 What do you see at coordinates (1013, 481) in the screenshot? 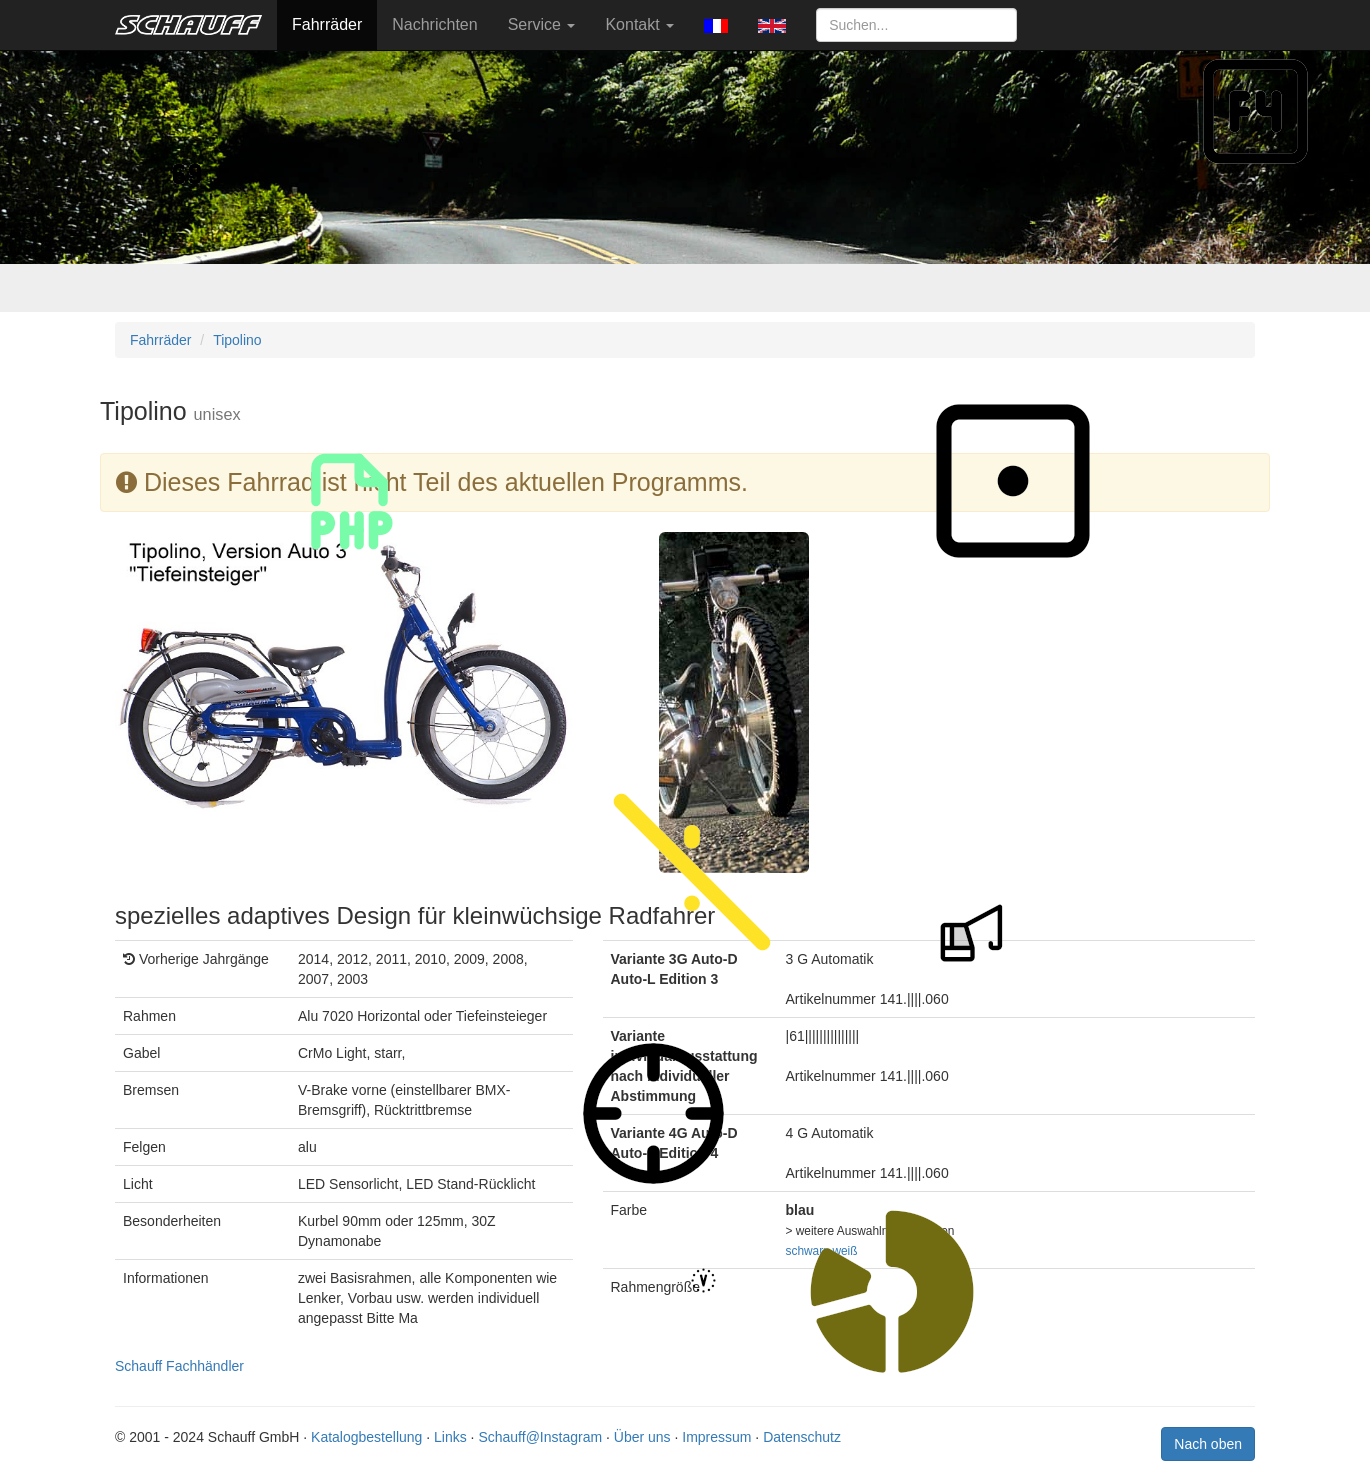
I see `indicates a selected or active item` at bounding box center [1013, 481].